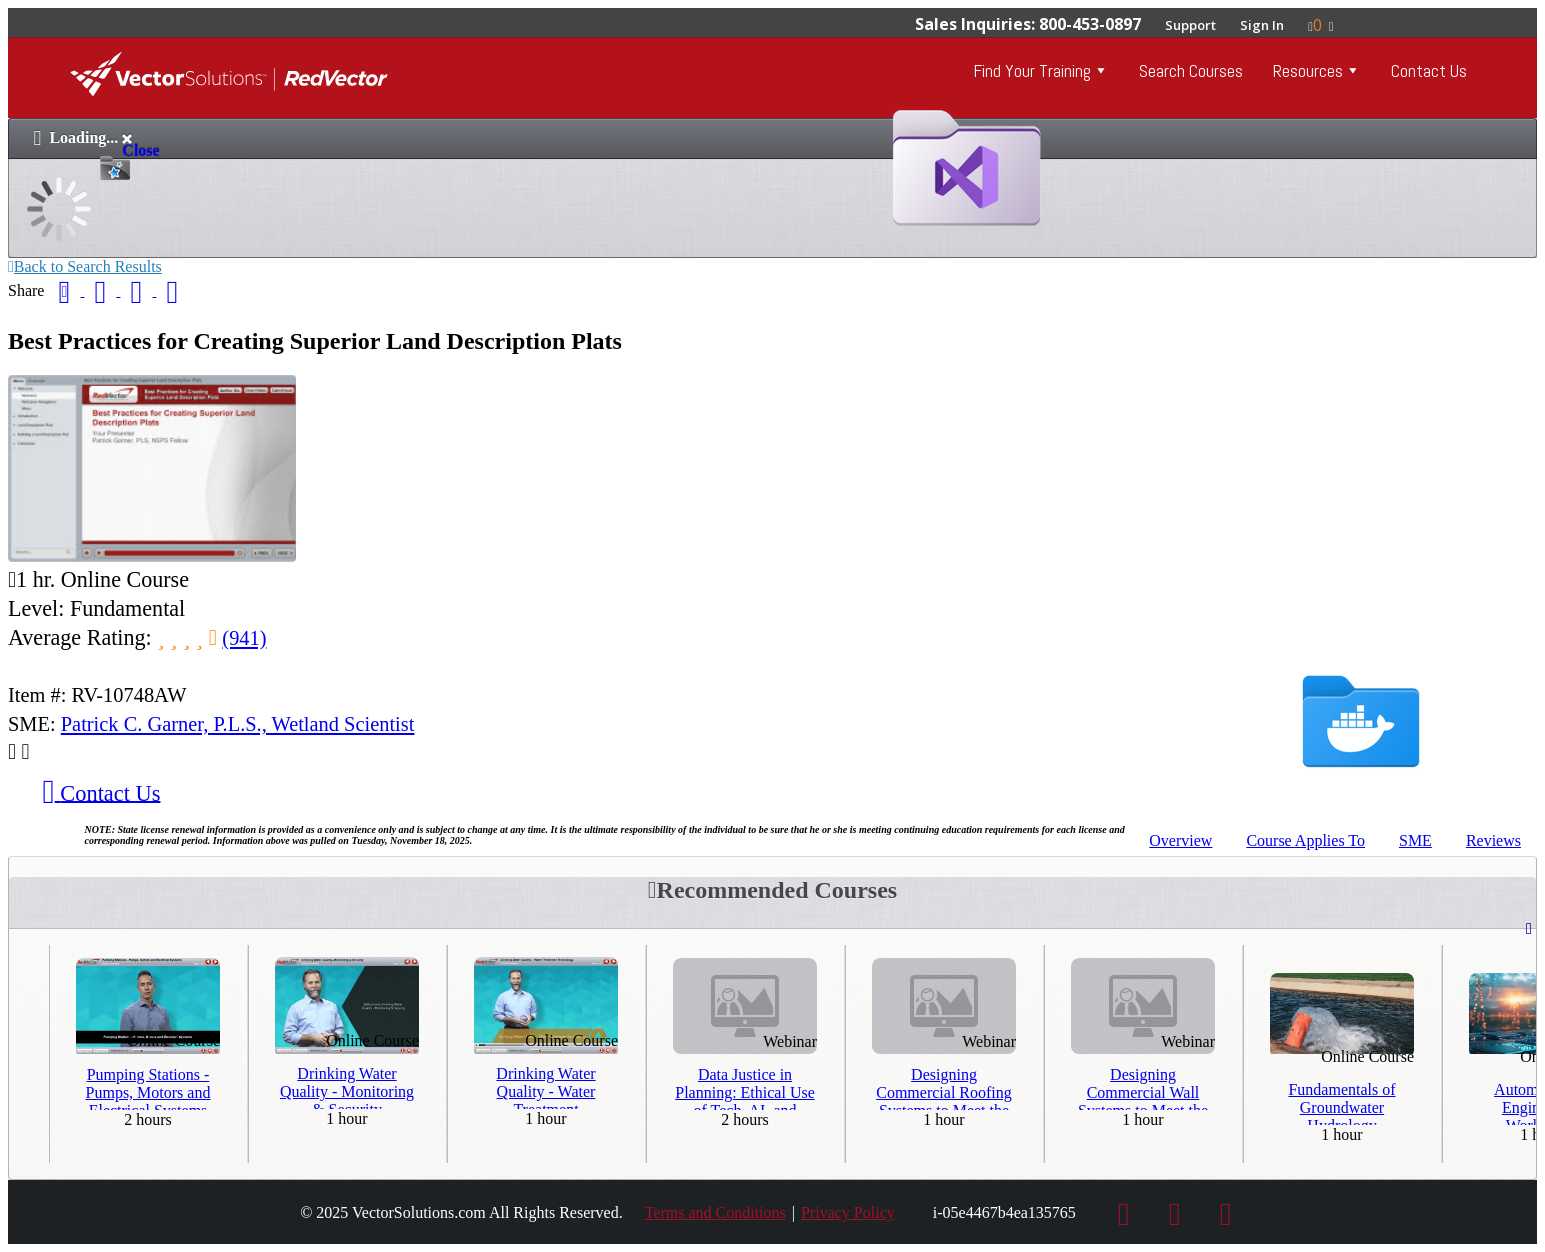 Image resolution: width=1545 pixels, height=1252 pixels. I want to click on open visual studio project files folder, so click(966, 172).